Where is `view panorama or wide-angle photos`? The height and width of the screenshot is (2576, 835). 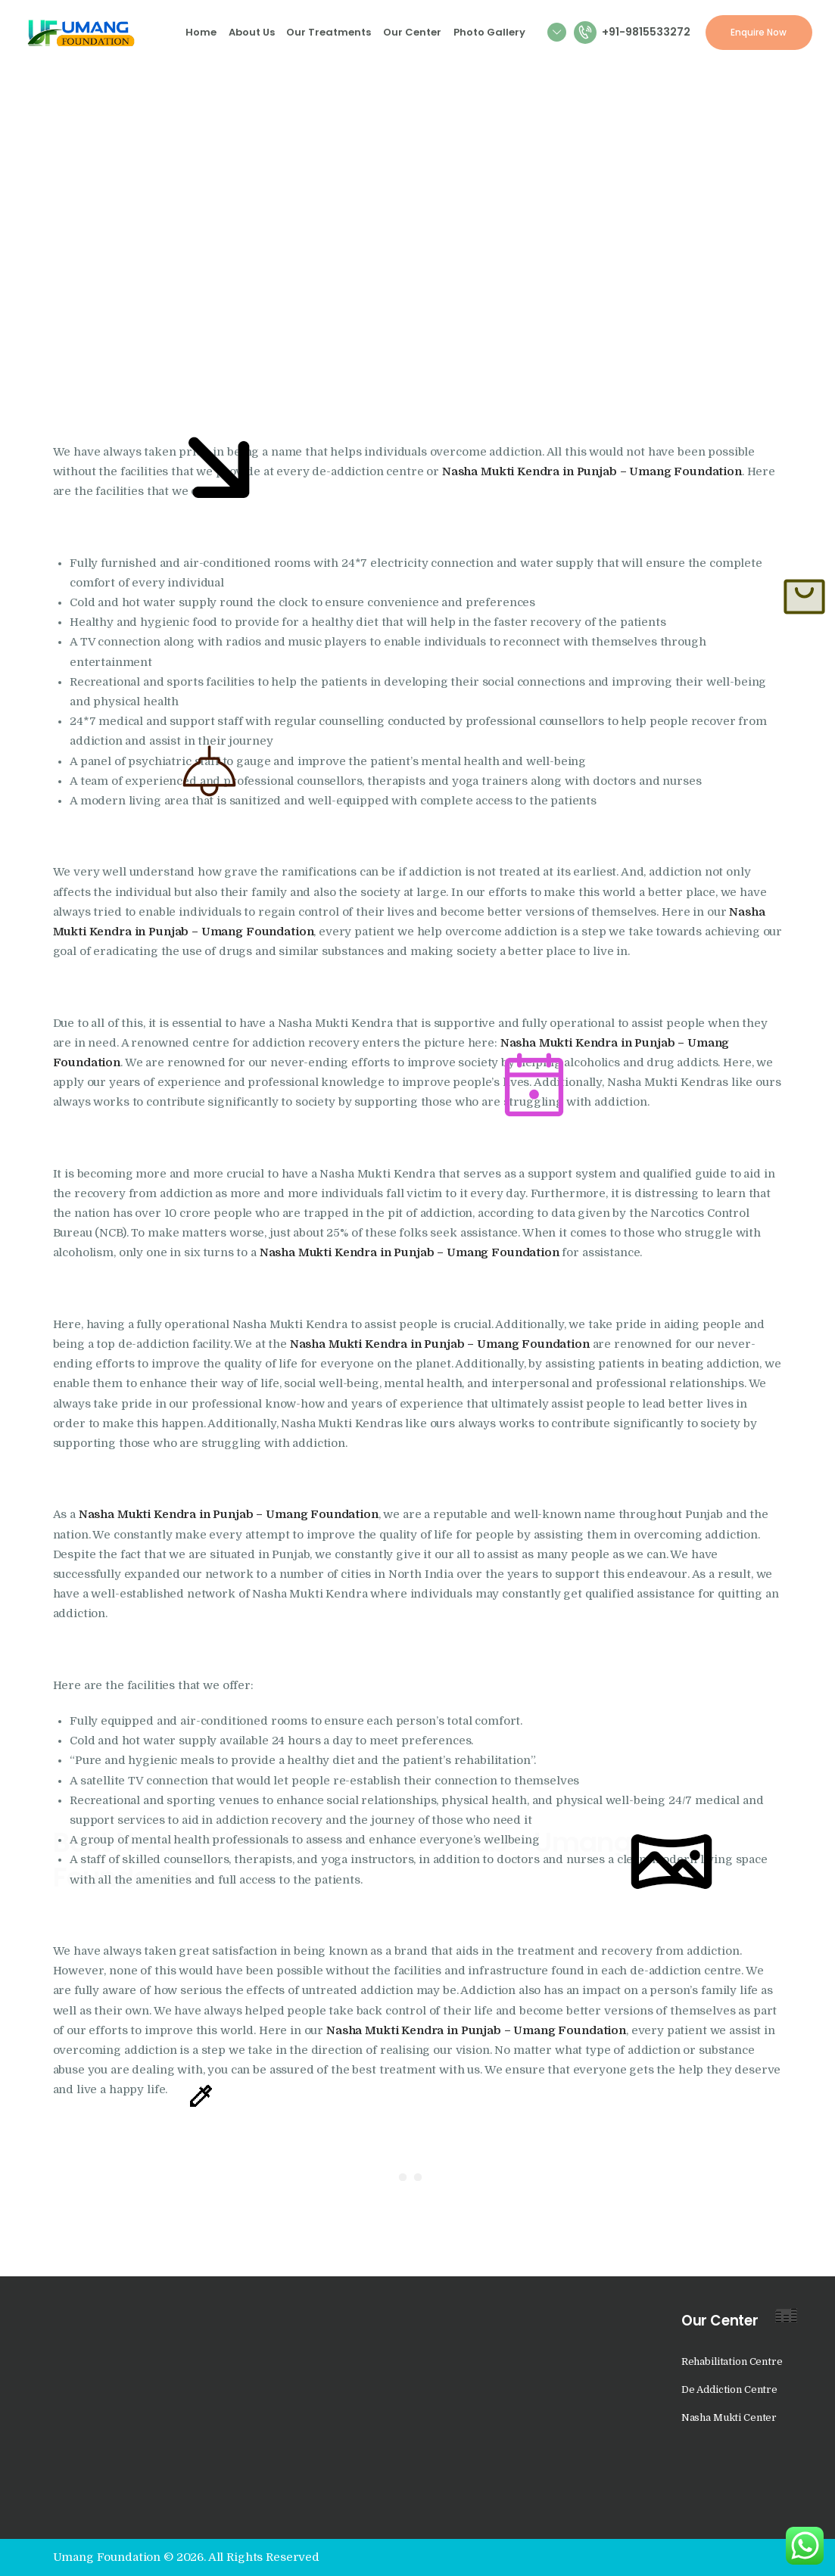 view panorama or wide-angle photos is located at coordinates (671, 1862).